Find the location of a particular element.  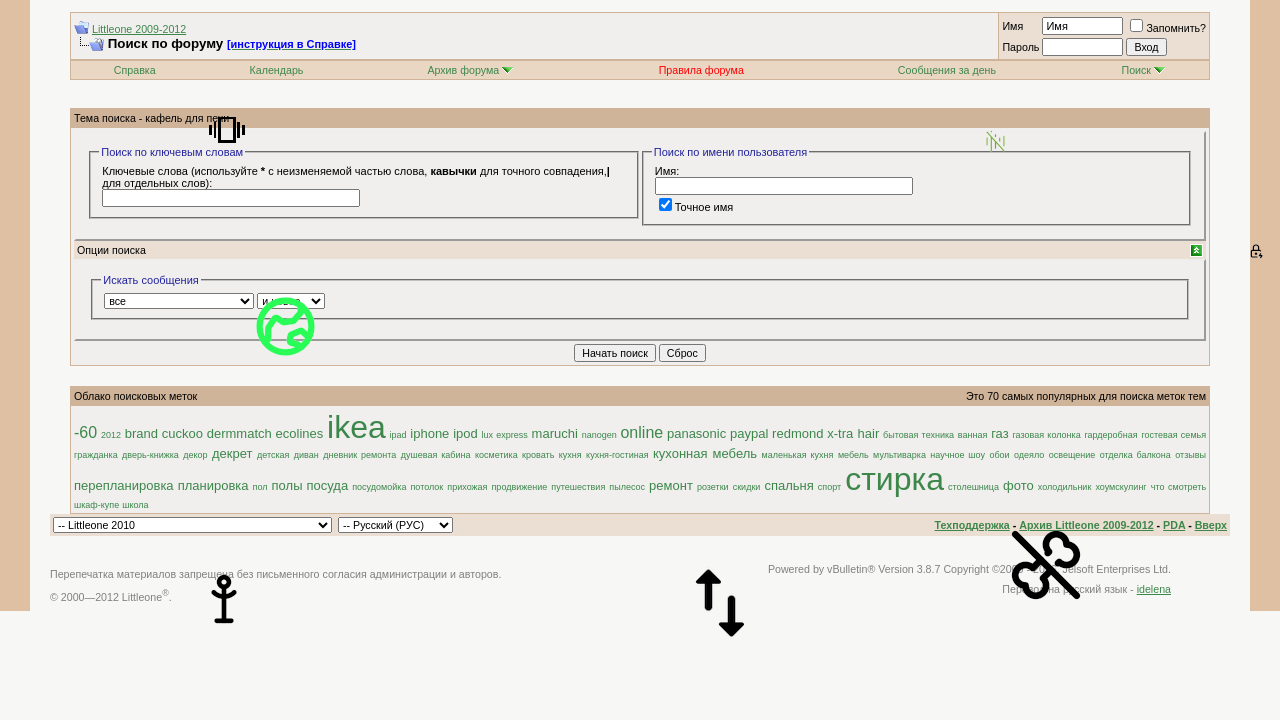

no treats available for pet is located at coordinates (1046, 565).